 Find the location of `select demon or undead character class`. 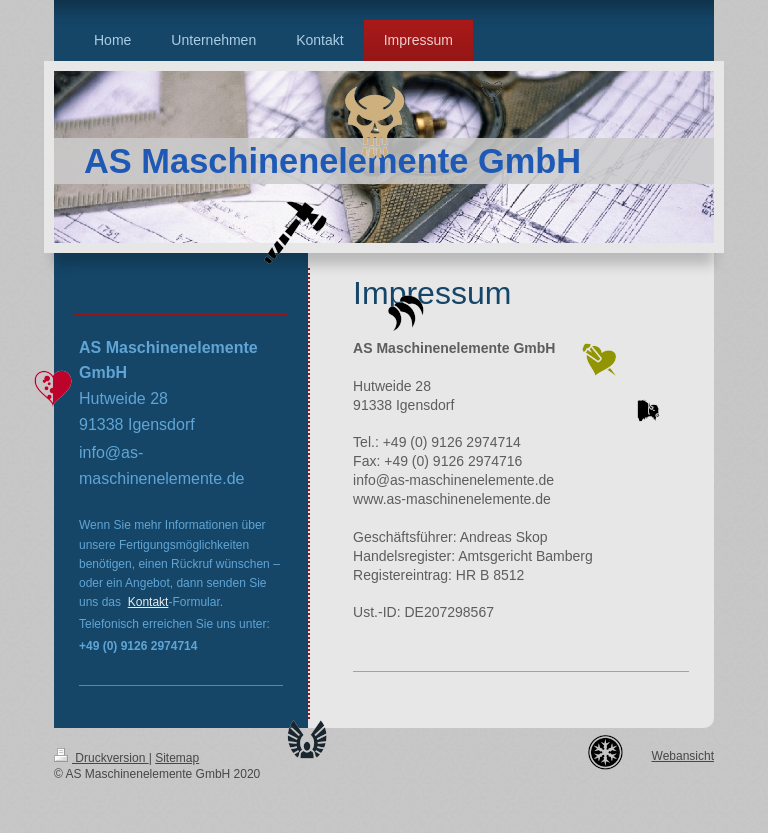

select demon or undead character class is located at coordinates (374, 122).